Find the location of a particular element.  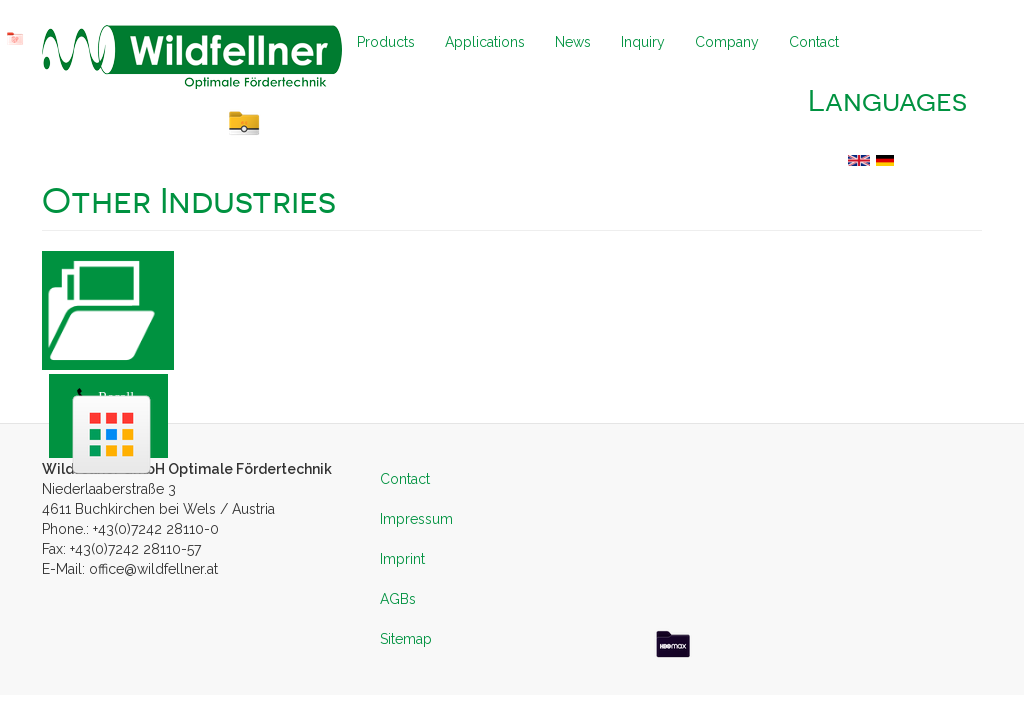

laravel project folder is located at coordinates (15, 39).